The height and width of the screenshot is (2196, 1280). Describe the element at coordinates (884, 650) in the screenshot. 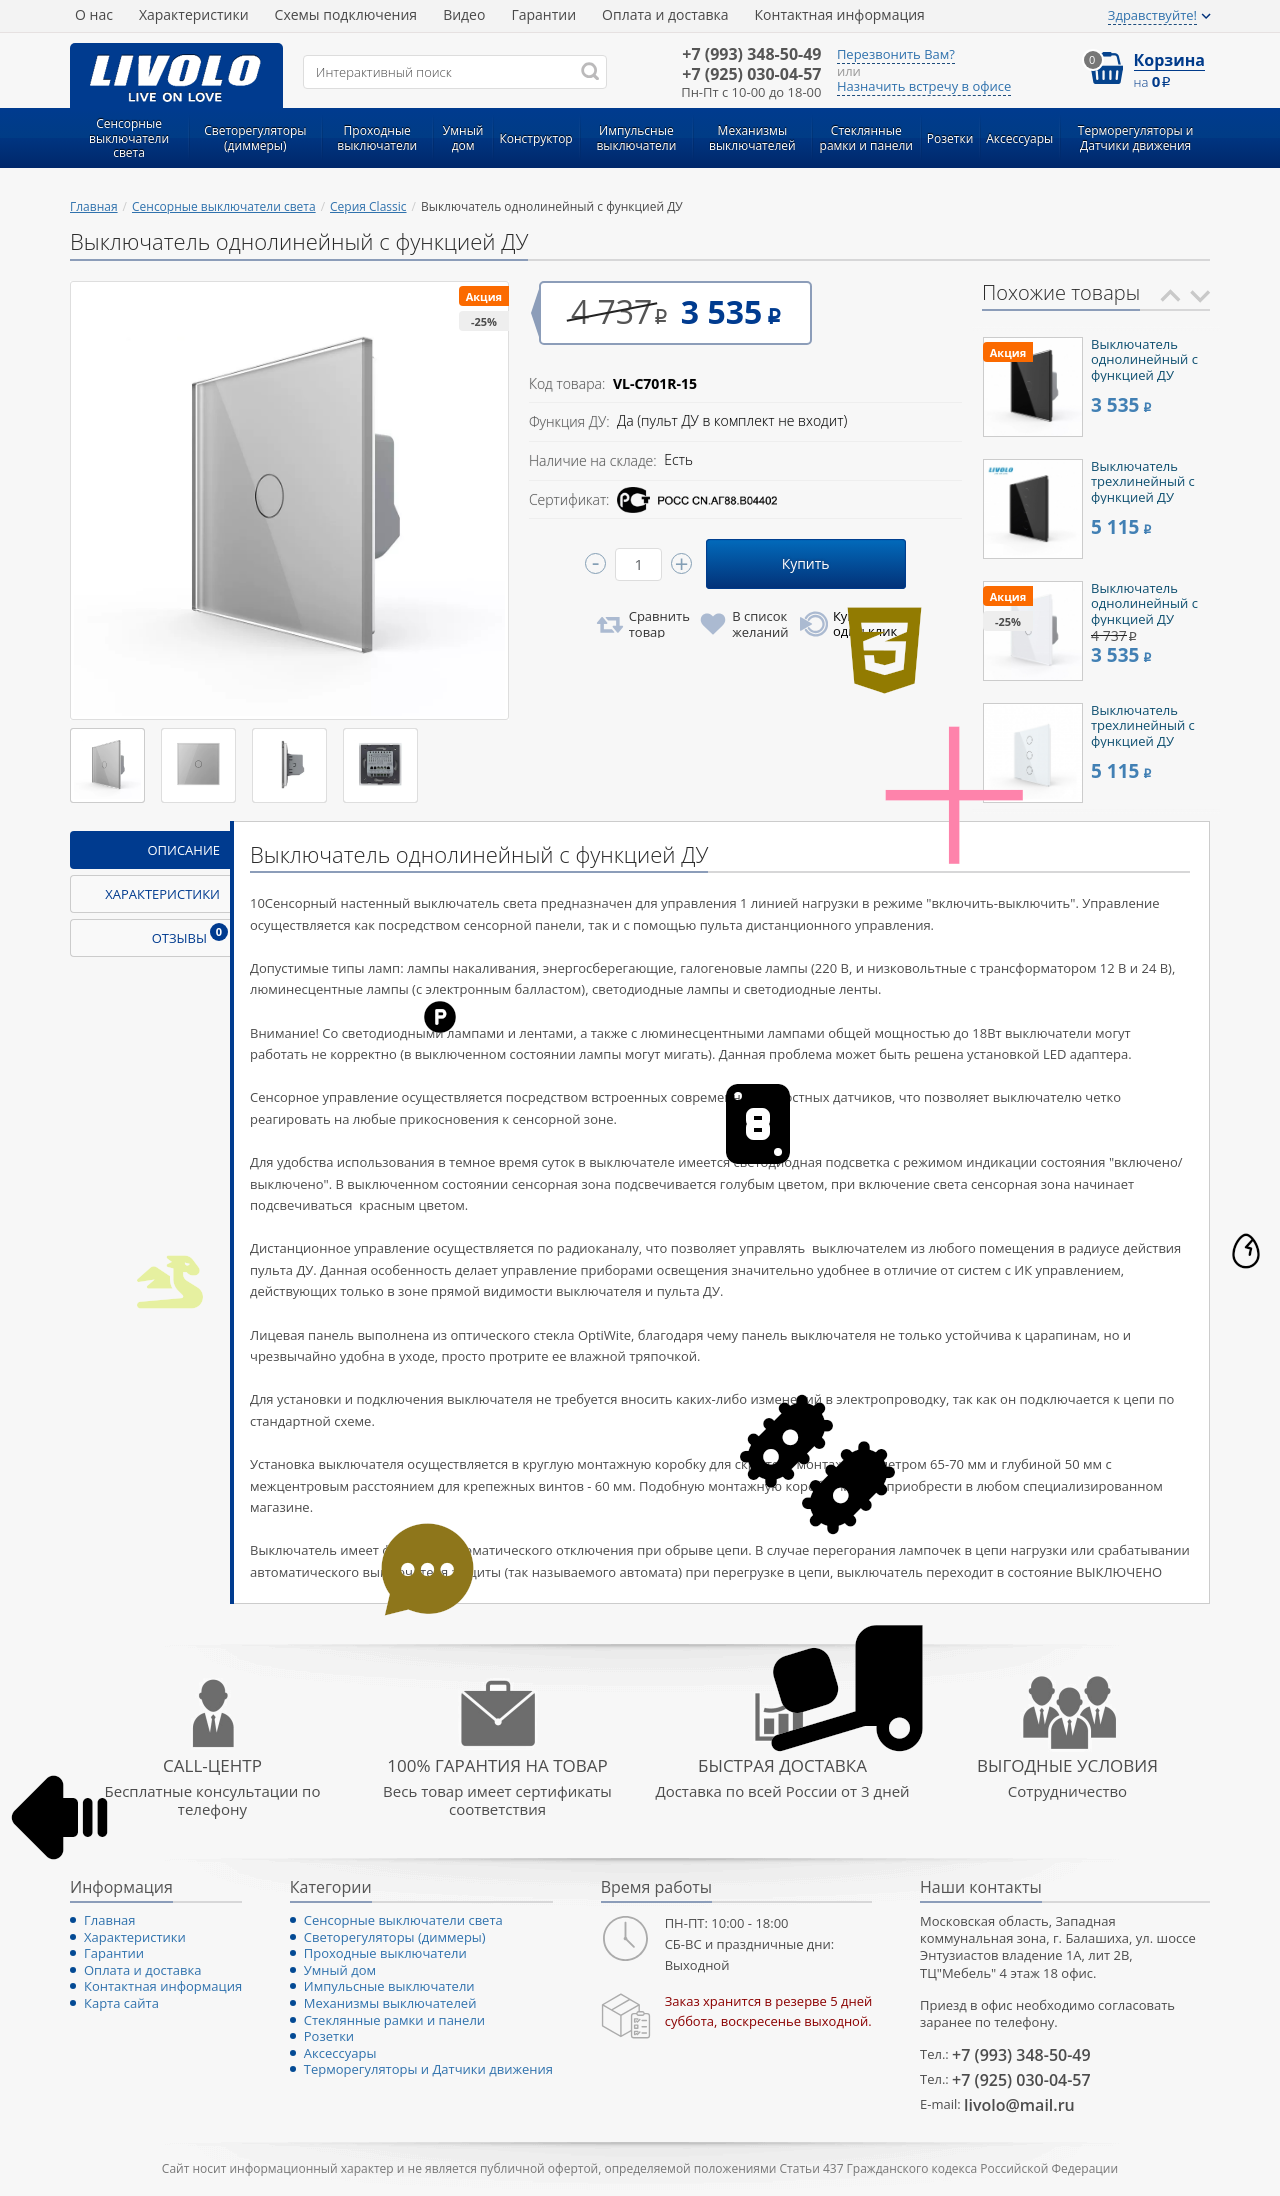

I see `indicates CSS3 styling or stylesheet functionality` at that location.